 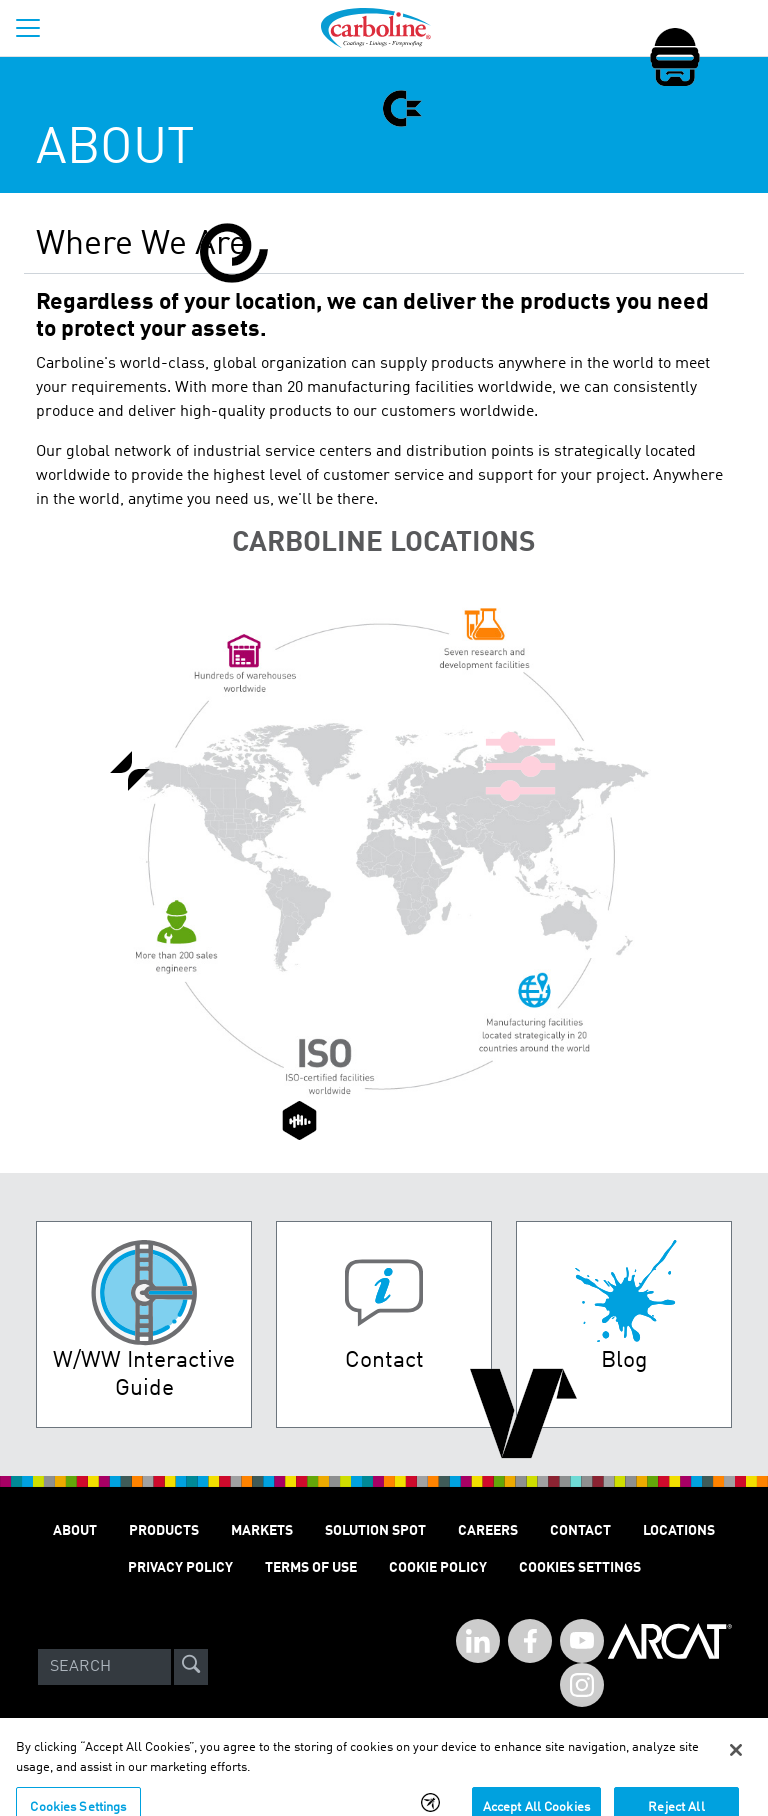 What do you see at coordinates (520, 766) in the screenshot?
I see `adjust audio or equalizer settings` at bounding box center [520, 766].